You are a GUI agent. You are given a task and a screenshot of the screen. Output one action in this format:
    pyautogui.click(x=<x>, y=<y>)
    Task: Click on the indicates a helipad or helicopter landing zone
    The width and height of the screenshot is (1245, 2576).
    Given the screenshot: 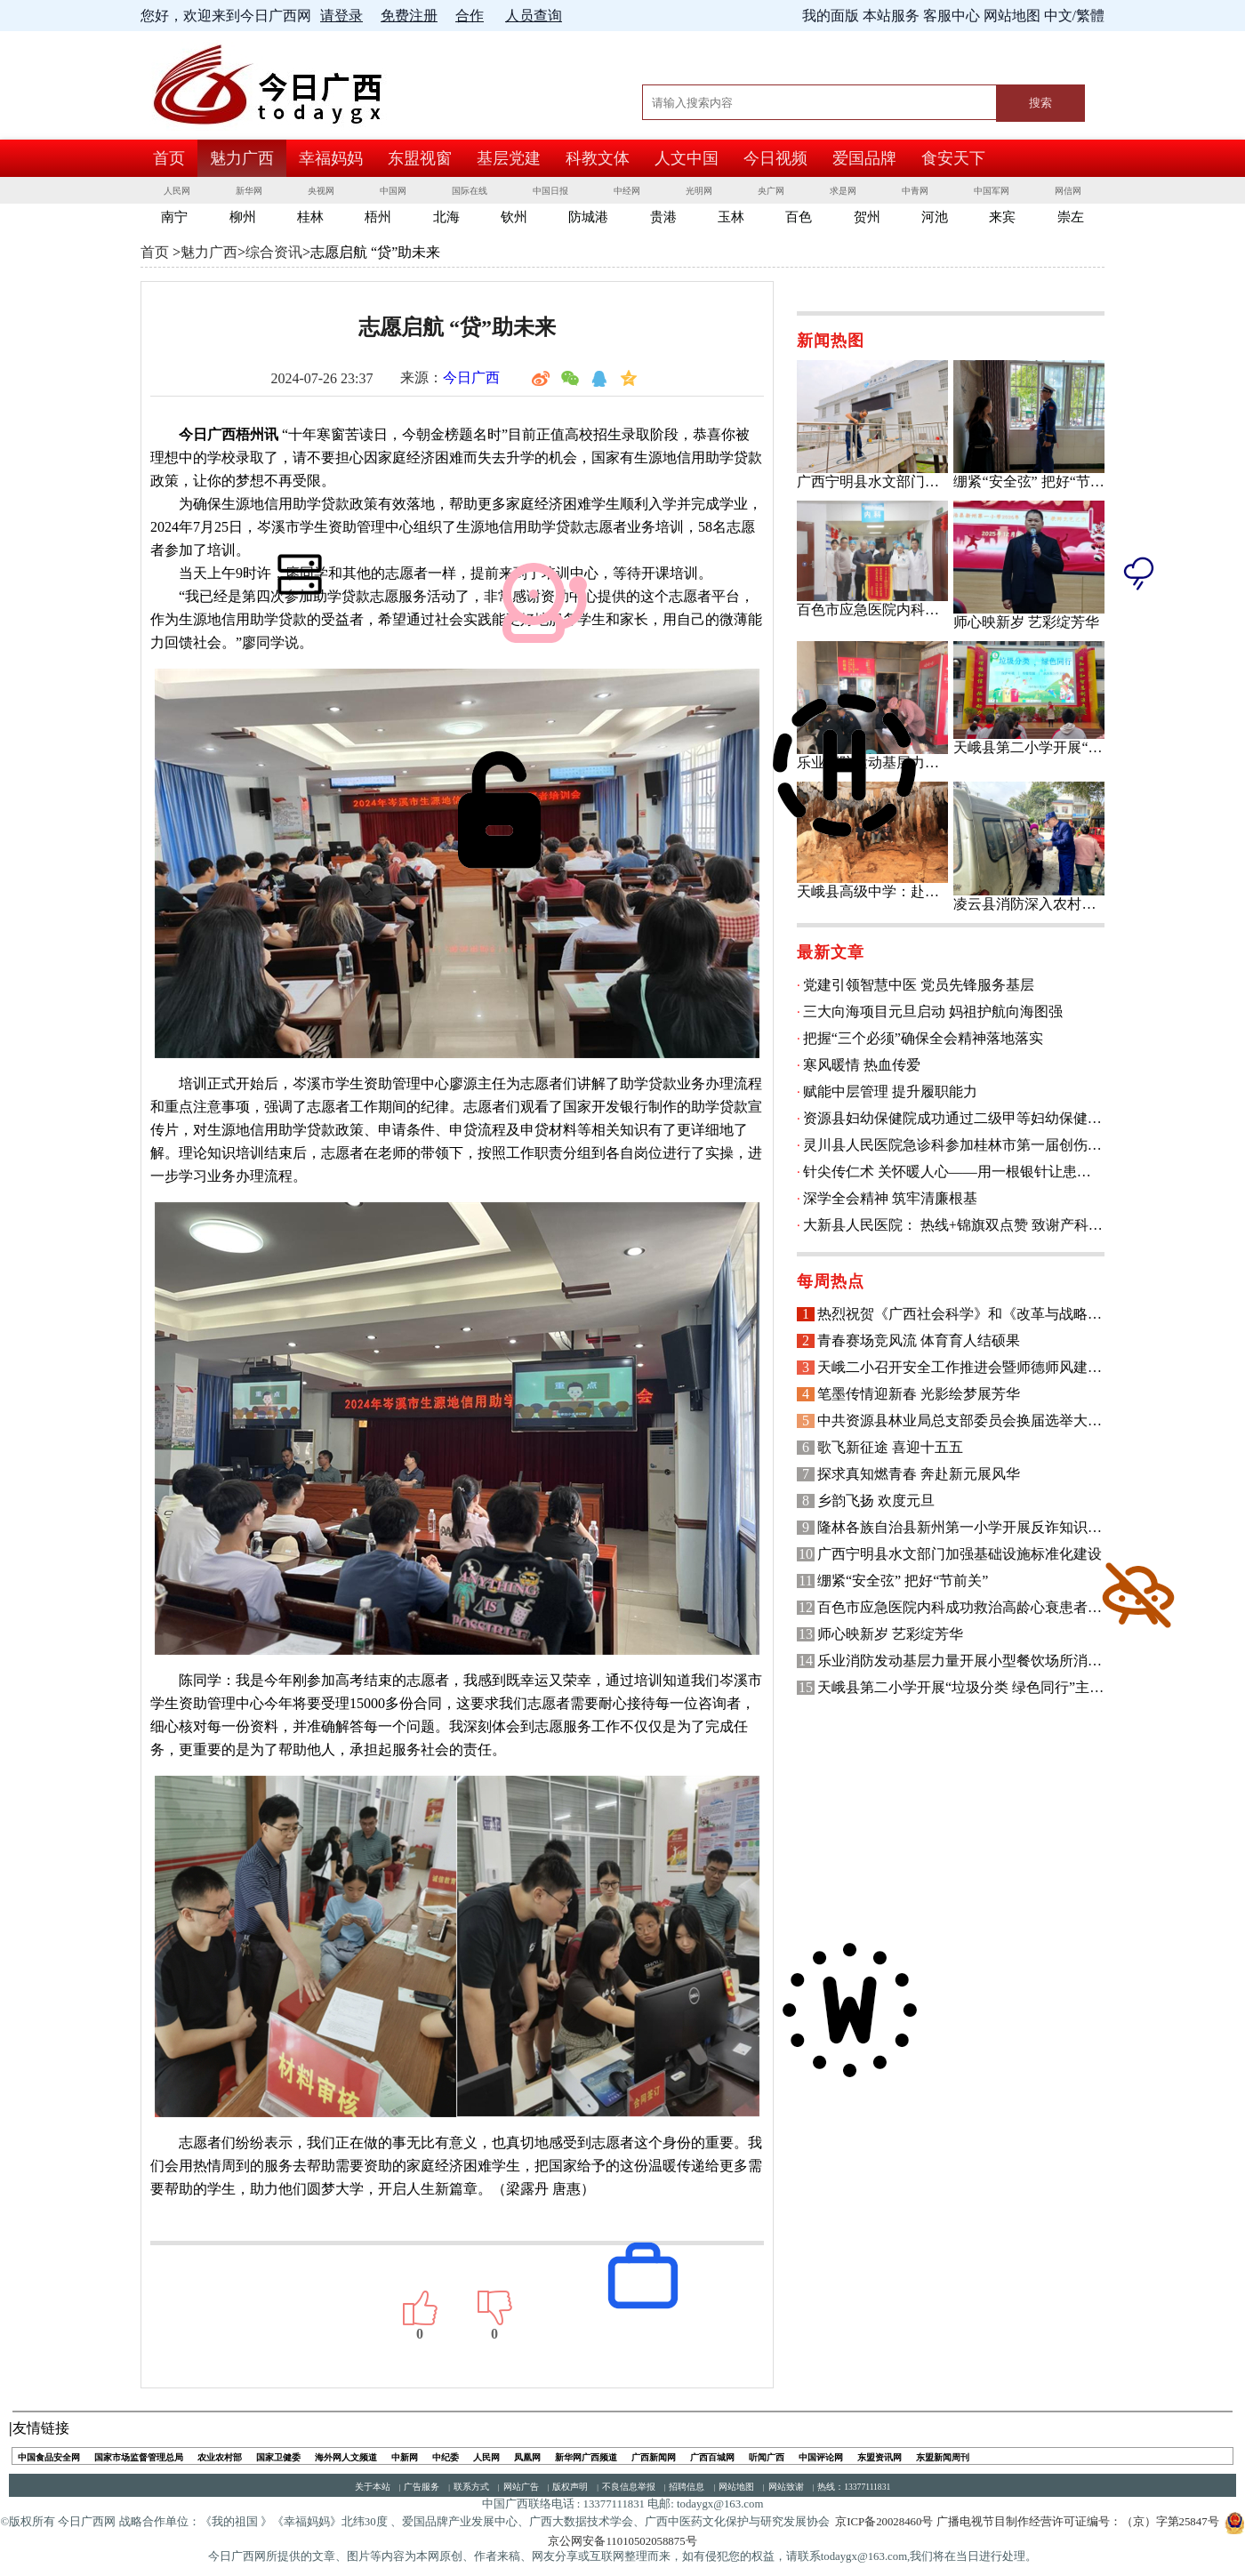 What is the action you would take?
    pyautogui.click(x=844, y=765)
    